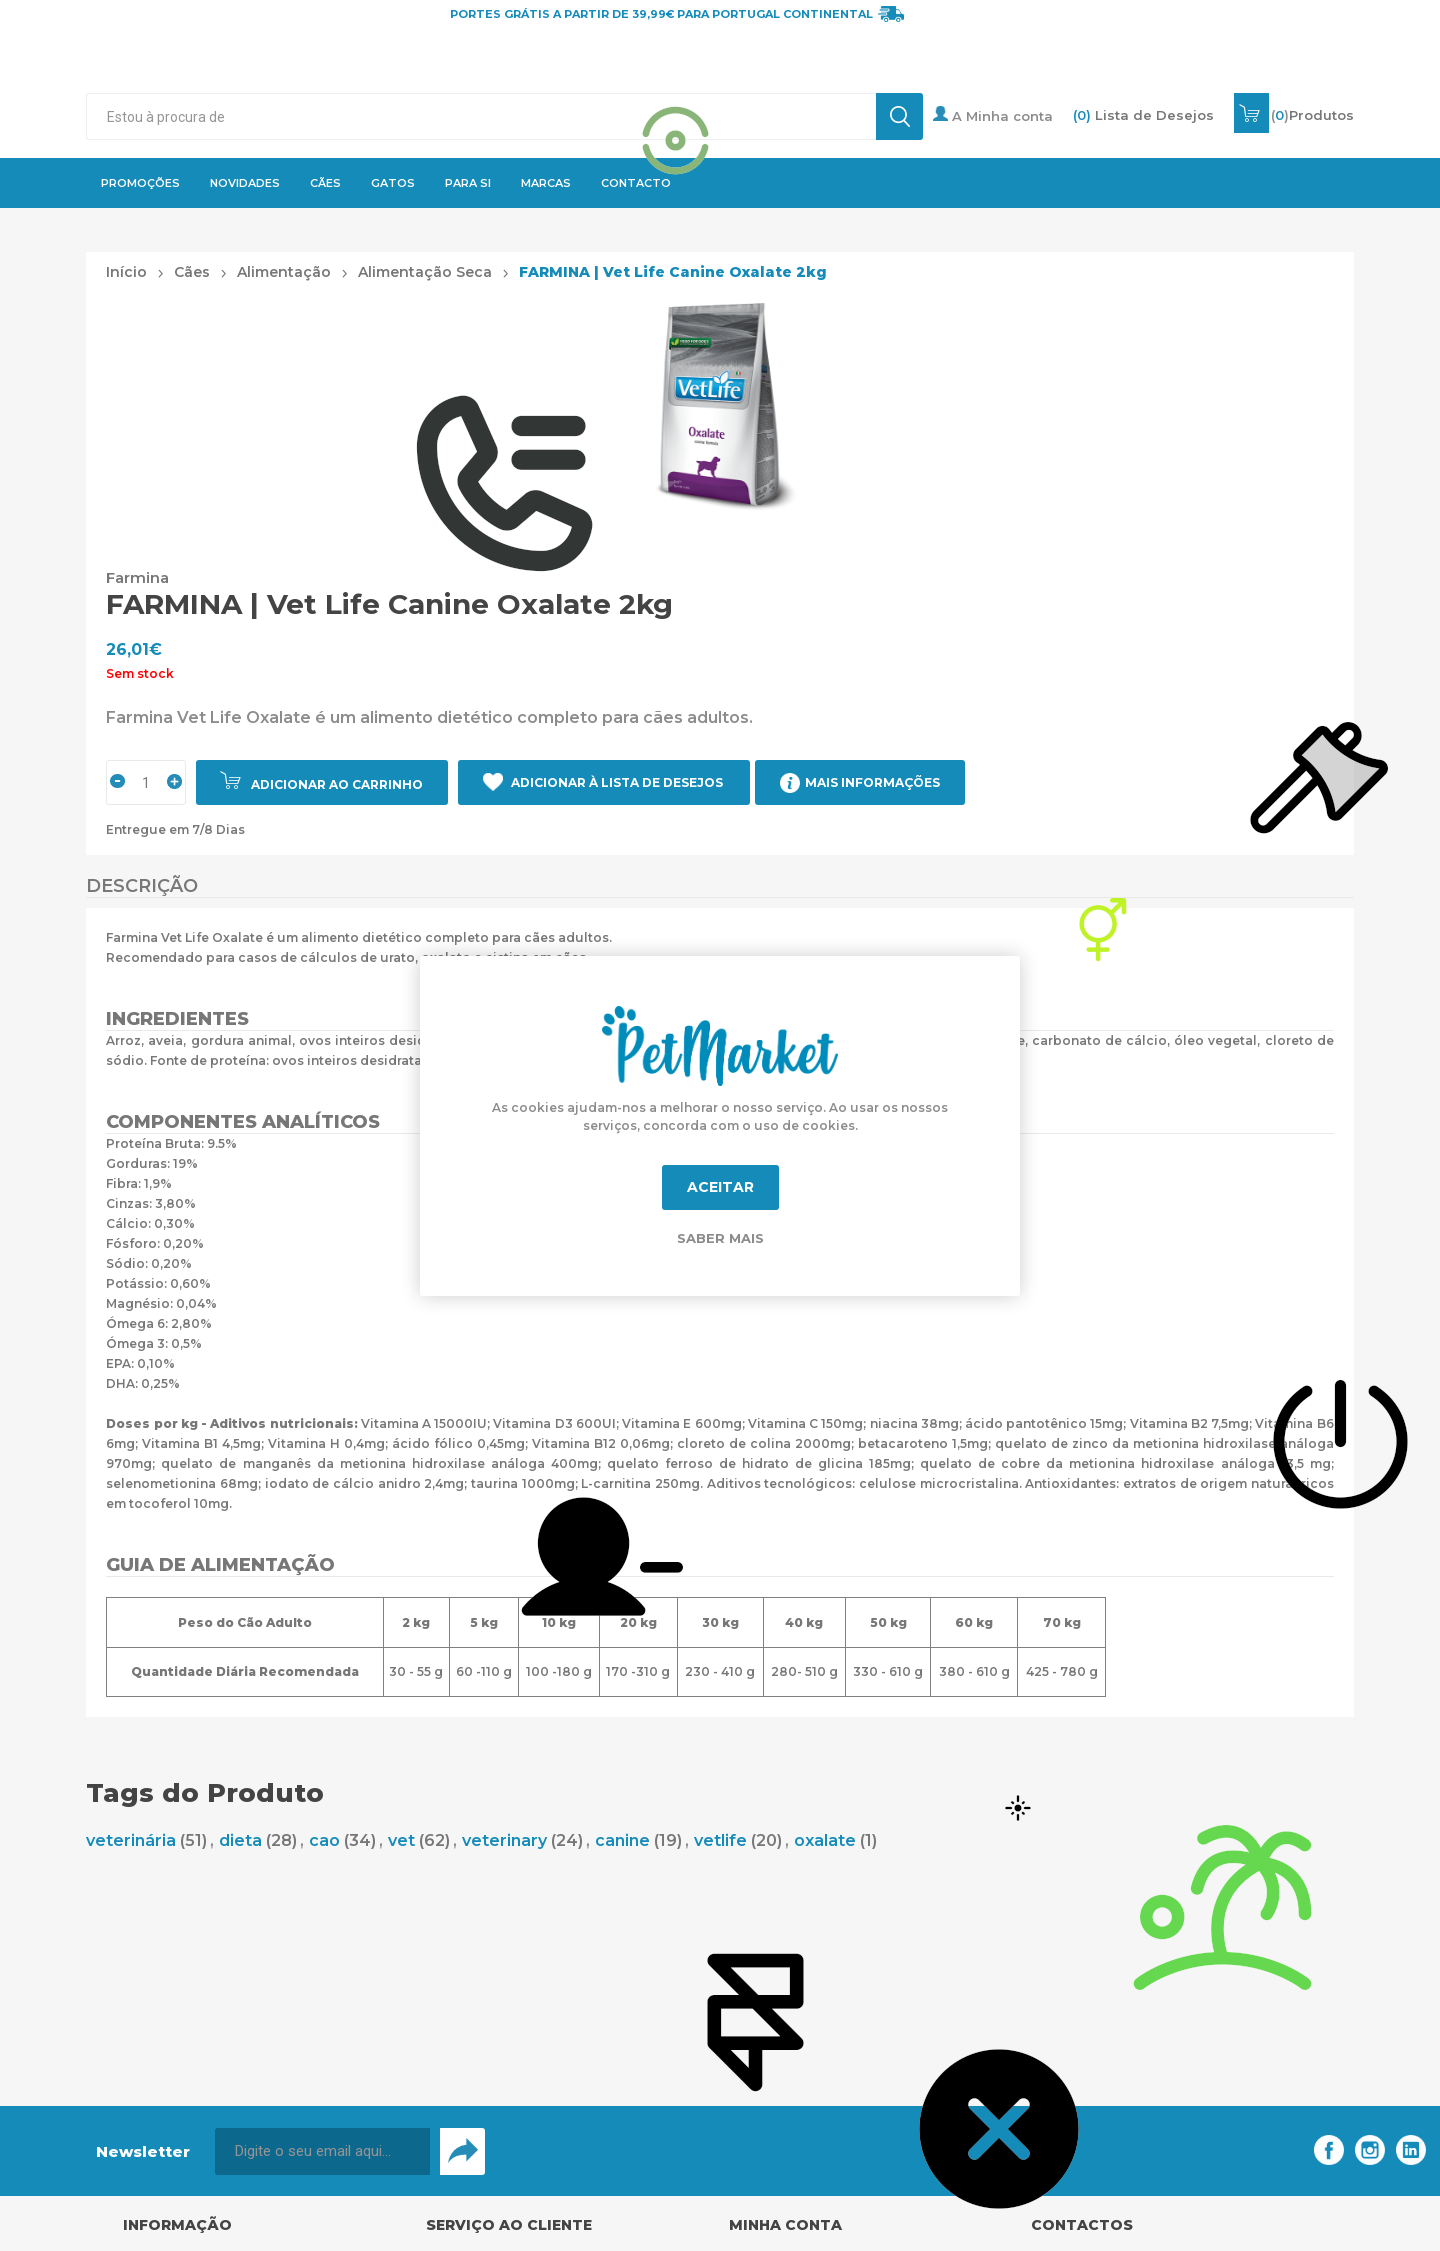 The height and width of the screenshot is (2251, 1440). I want to click on access crafting or building tools, so click(1319, 782).